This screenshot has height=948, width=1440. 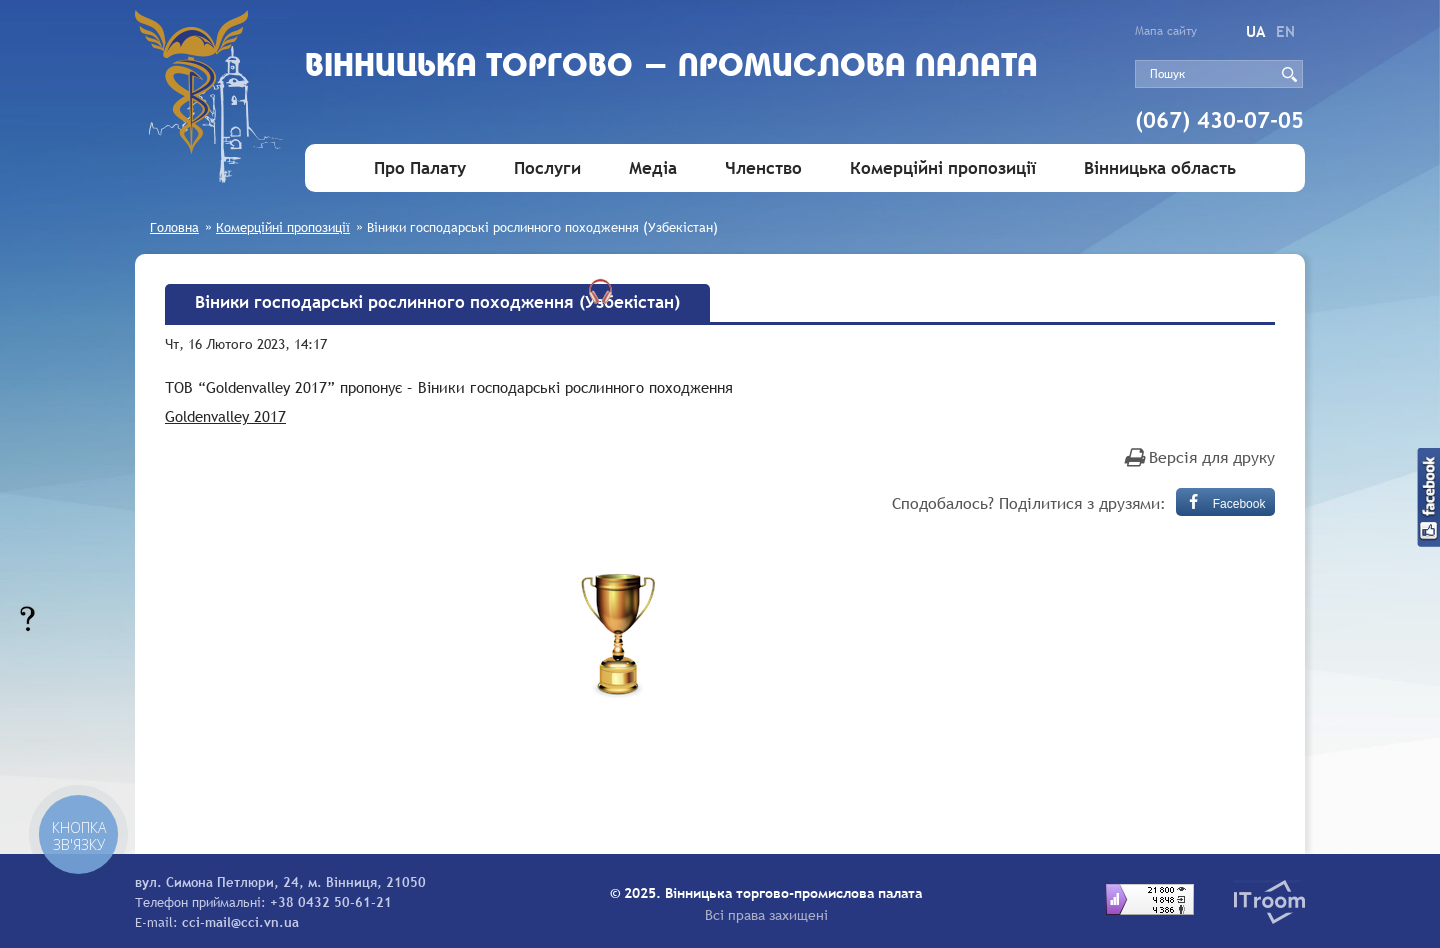 I want to click on access help documentation or support, so click(x=28, y=619).